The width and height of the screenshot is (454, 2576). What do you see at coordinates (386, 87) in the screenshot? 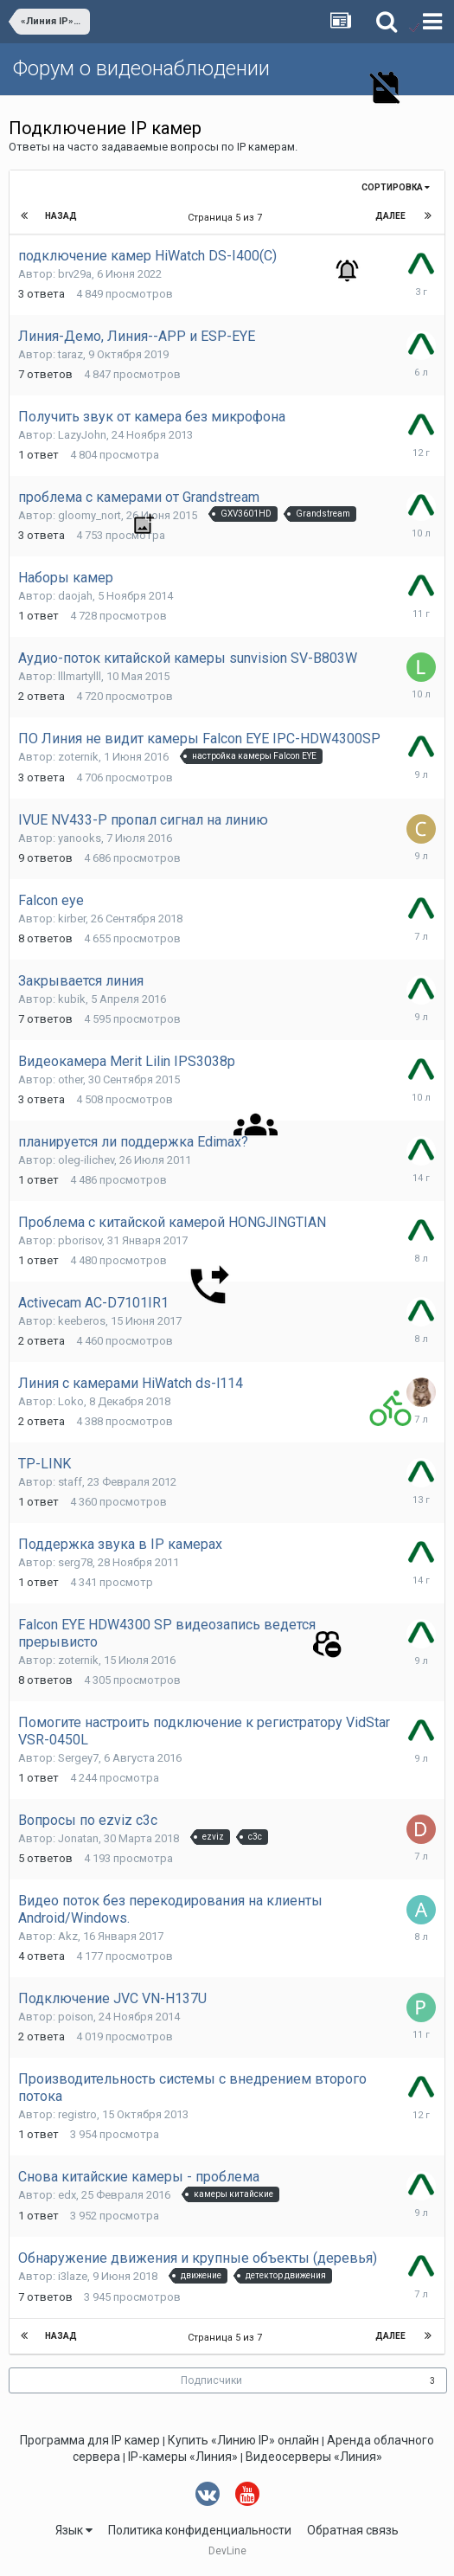
I see `no backpacks allowed` at bounding box center [386, 87].